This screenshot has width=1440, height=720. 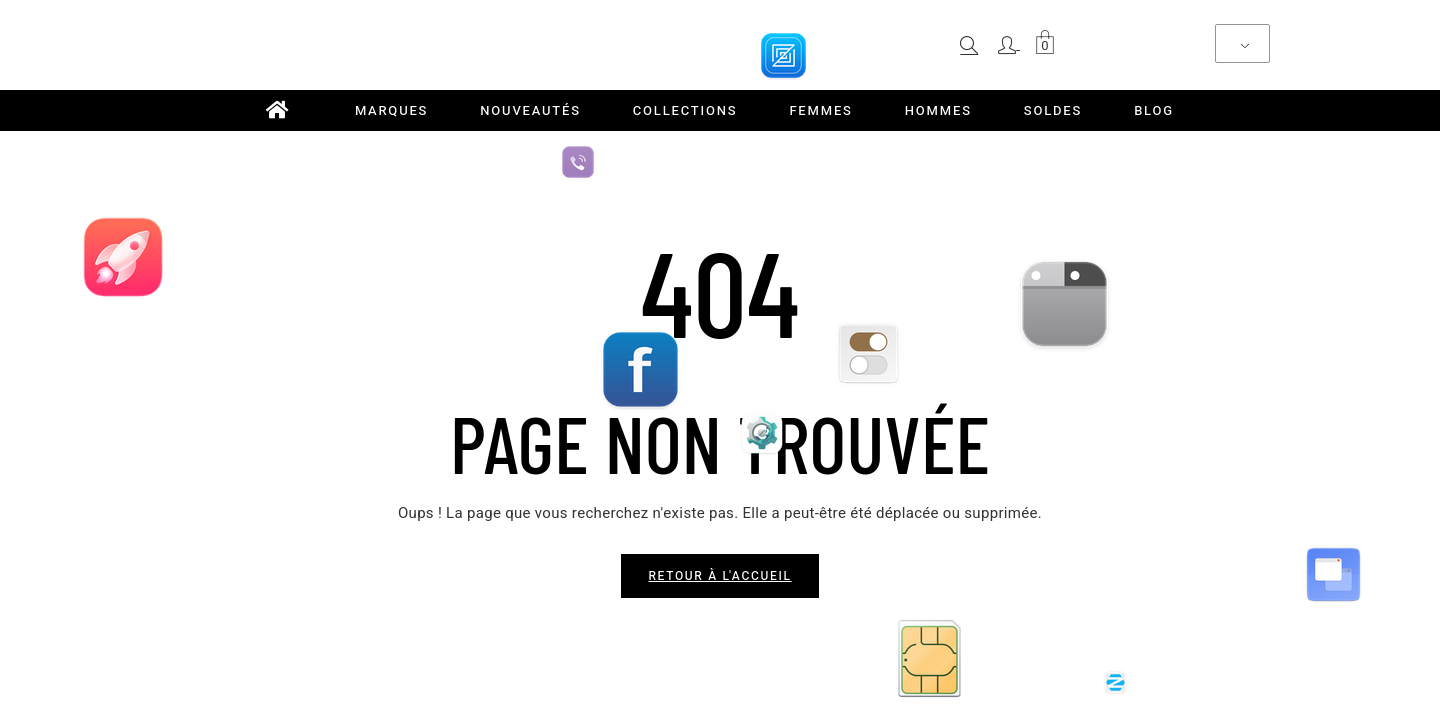 I want to click on manage SIM card authentication settings, so click(x=929, y=658).